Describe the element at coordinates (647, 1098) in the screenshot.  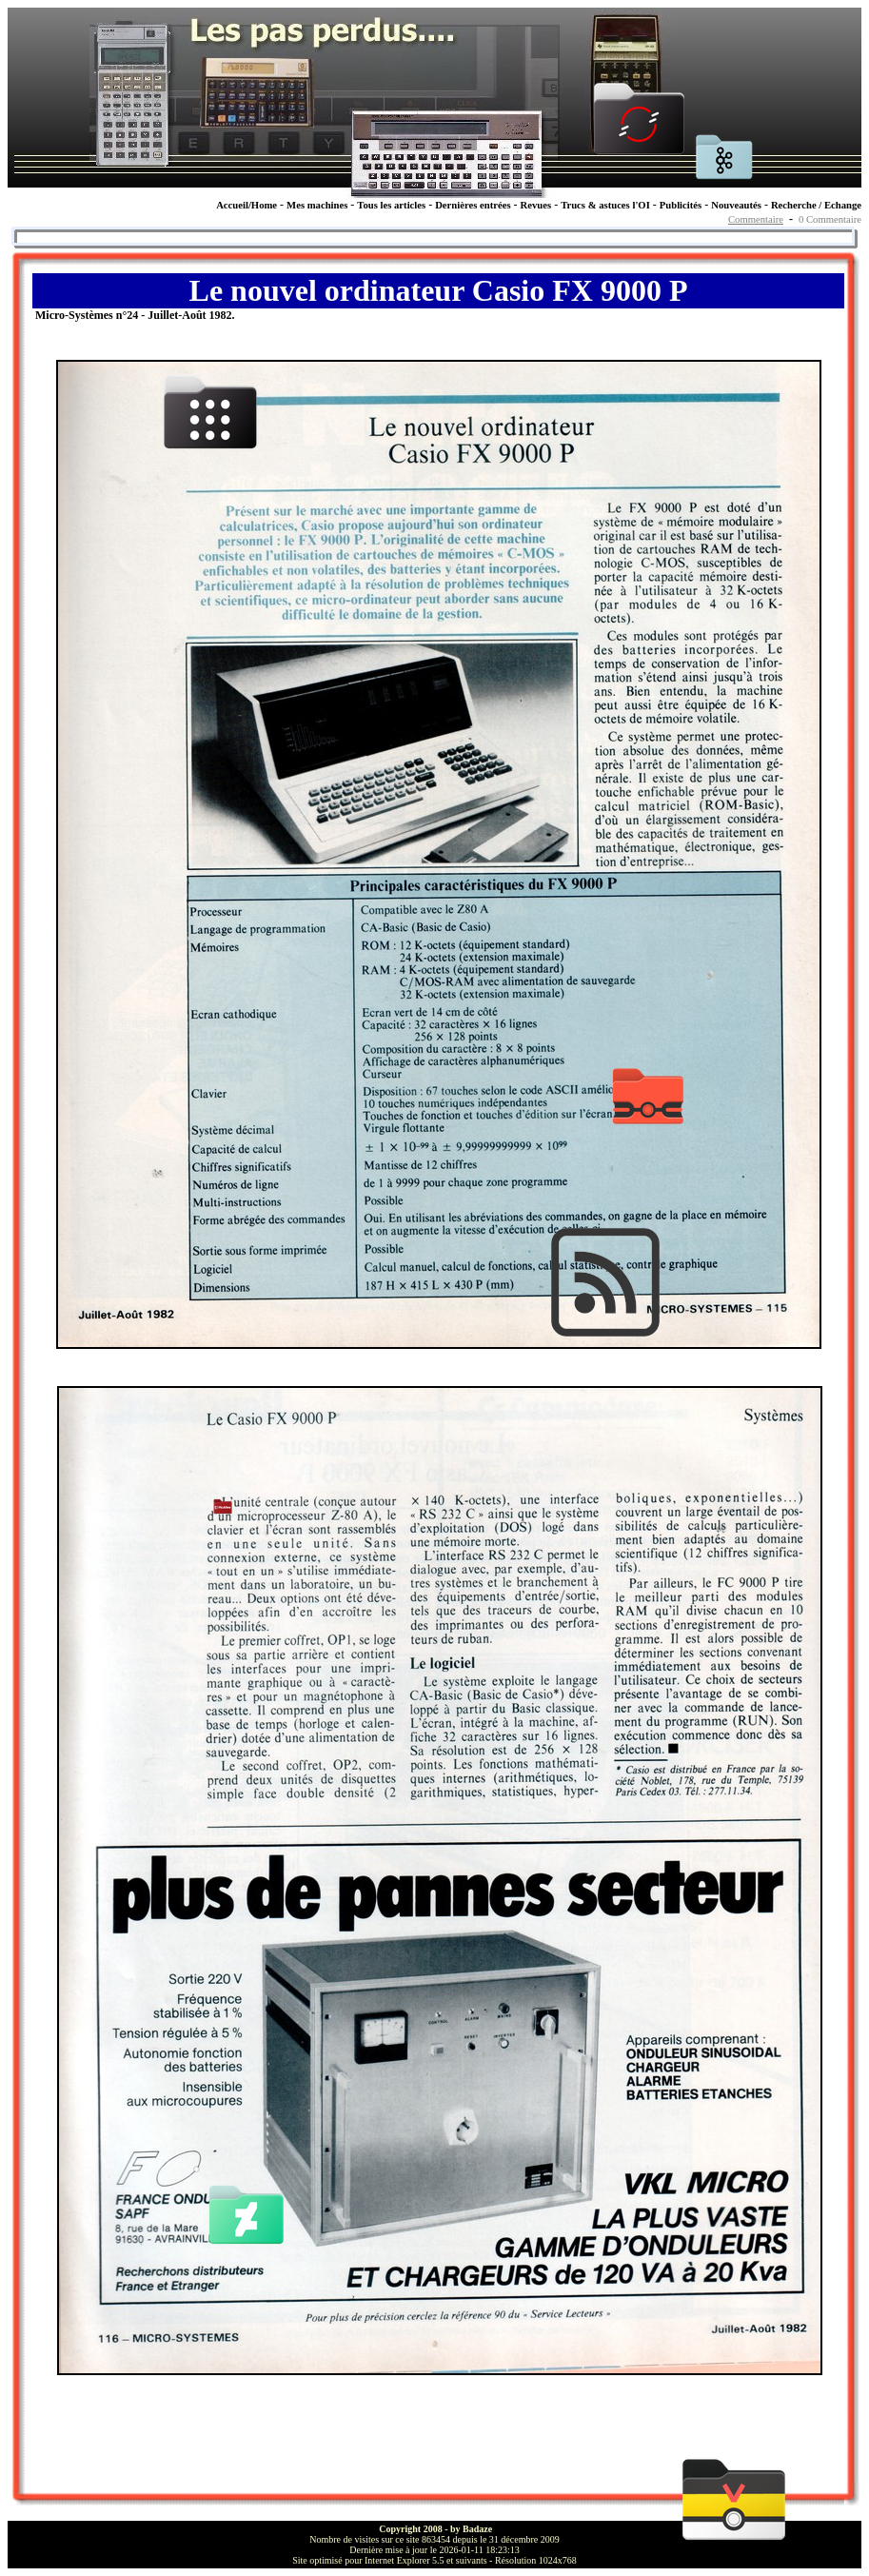
I see `open folder containing cherish ball pokémon or event pokémon` at that location.